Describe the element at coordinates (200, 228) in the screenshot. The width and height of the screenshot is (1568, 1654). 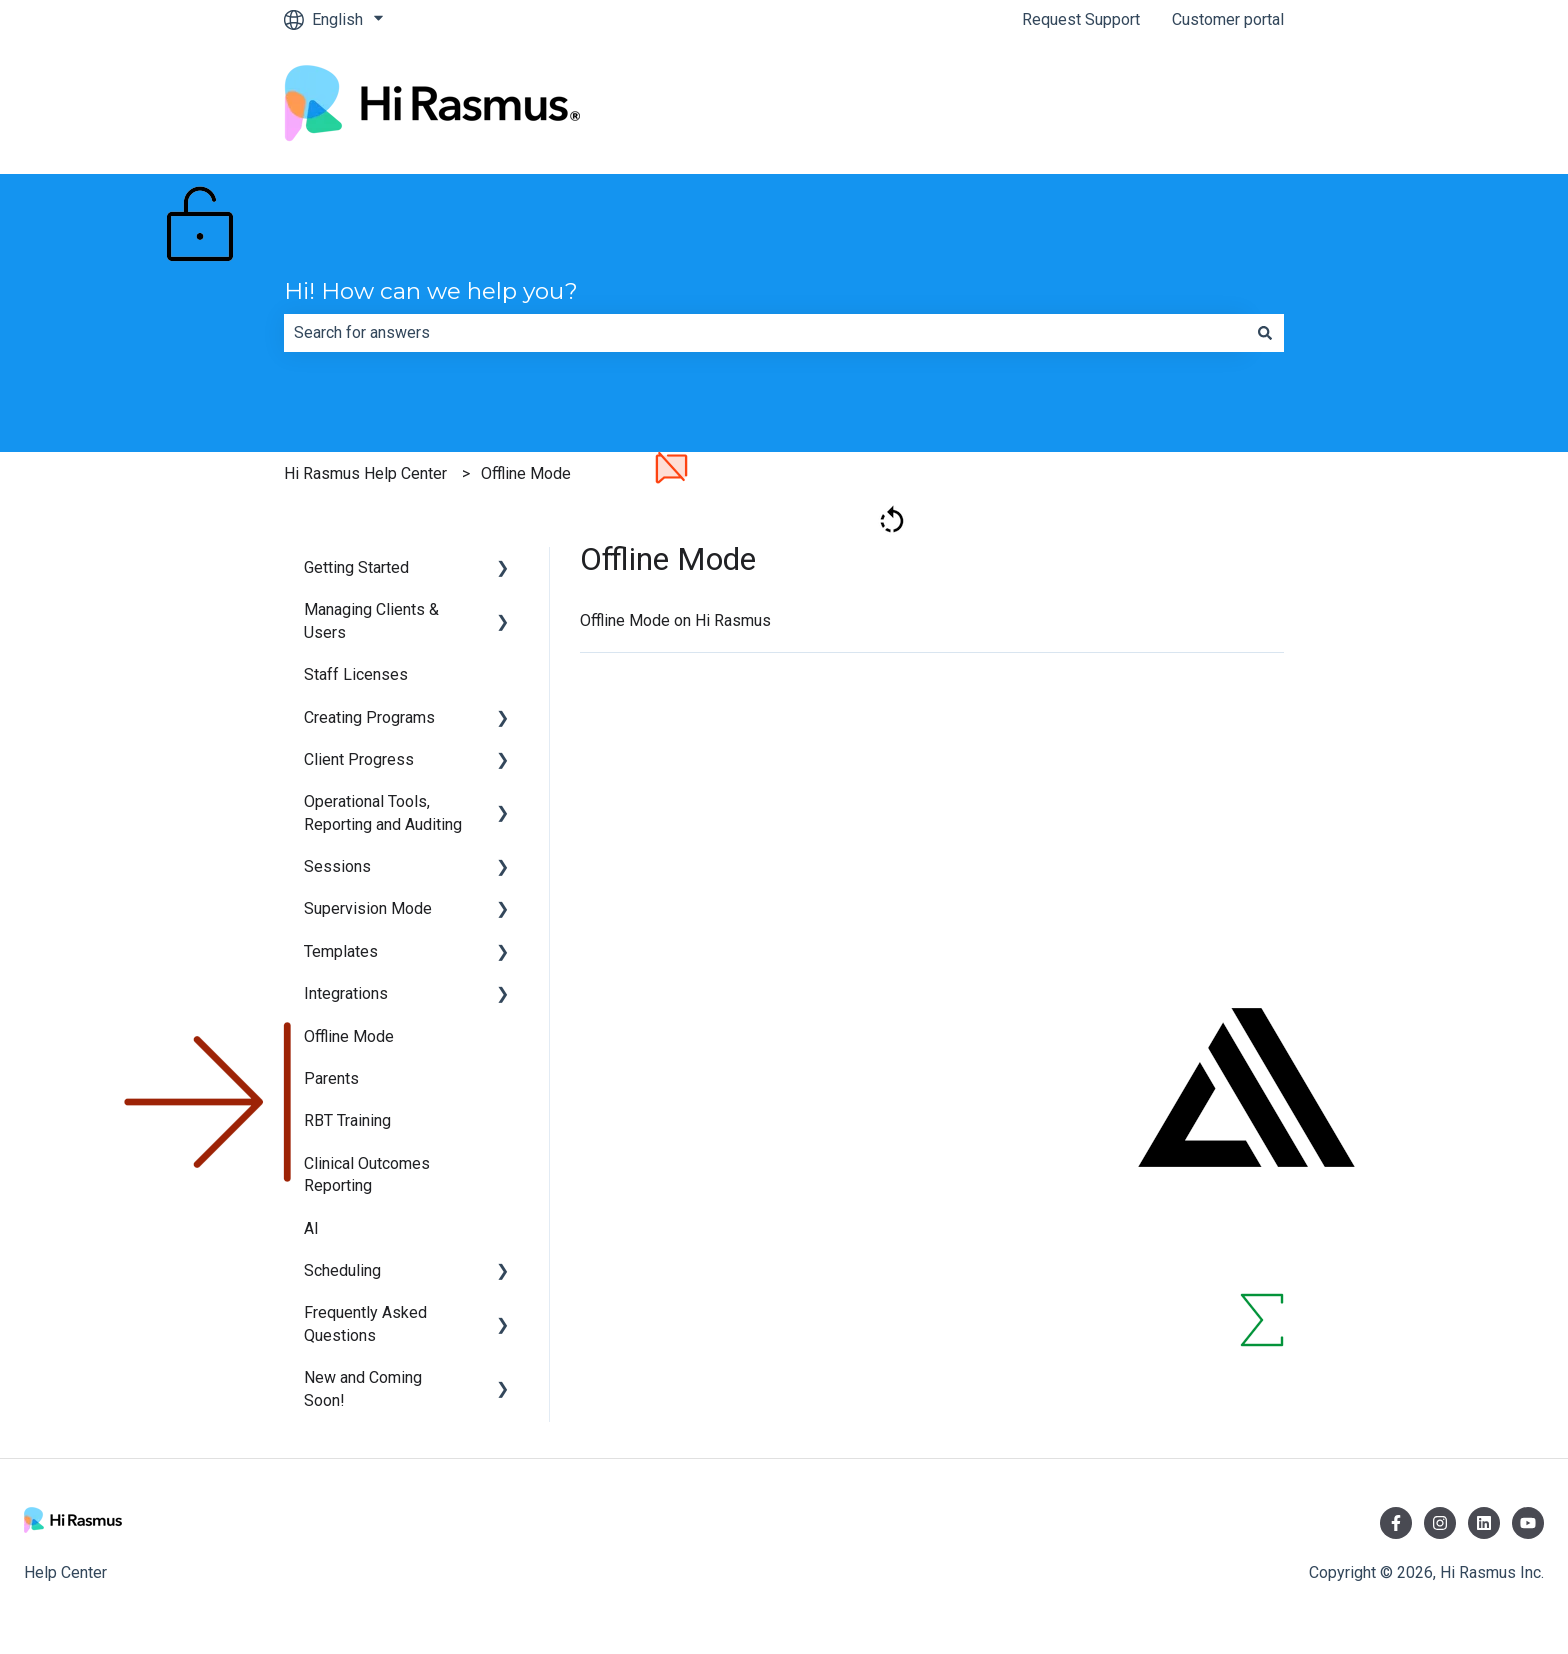
I see `unlocked or unsecured state` at that location.